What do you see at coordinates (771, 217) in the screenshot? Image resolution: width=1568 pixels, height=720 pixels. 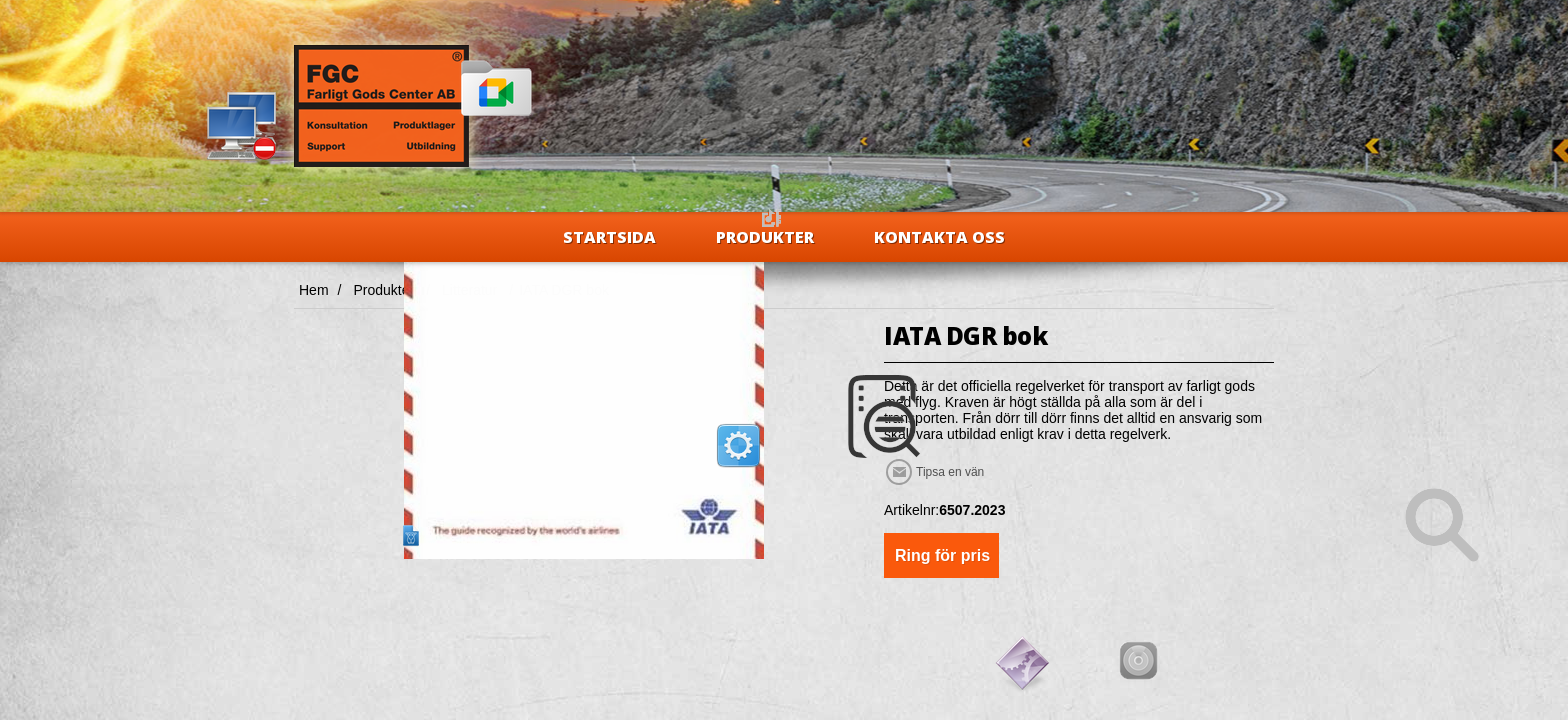 I see `audio device or sound card settings` at bounding box center [771, 217].